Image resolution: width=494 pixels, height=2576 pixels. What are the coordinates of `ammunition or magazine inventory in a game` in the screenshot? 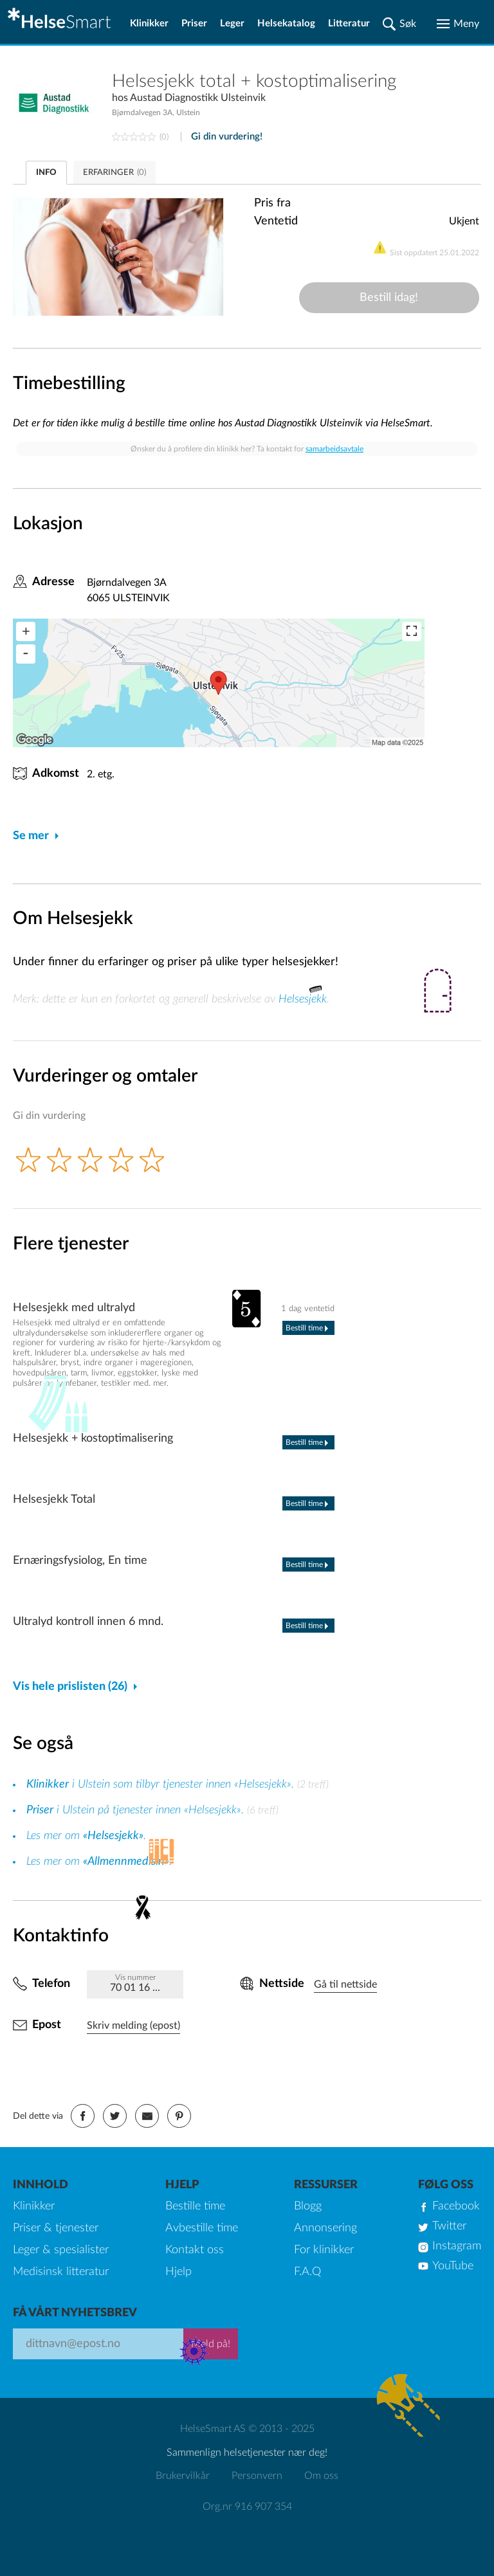 It's located at (58, 1402).